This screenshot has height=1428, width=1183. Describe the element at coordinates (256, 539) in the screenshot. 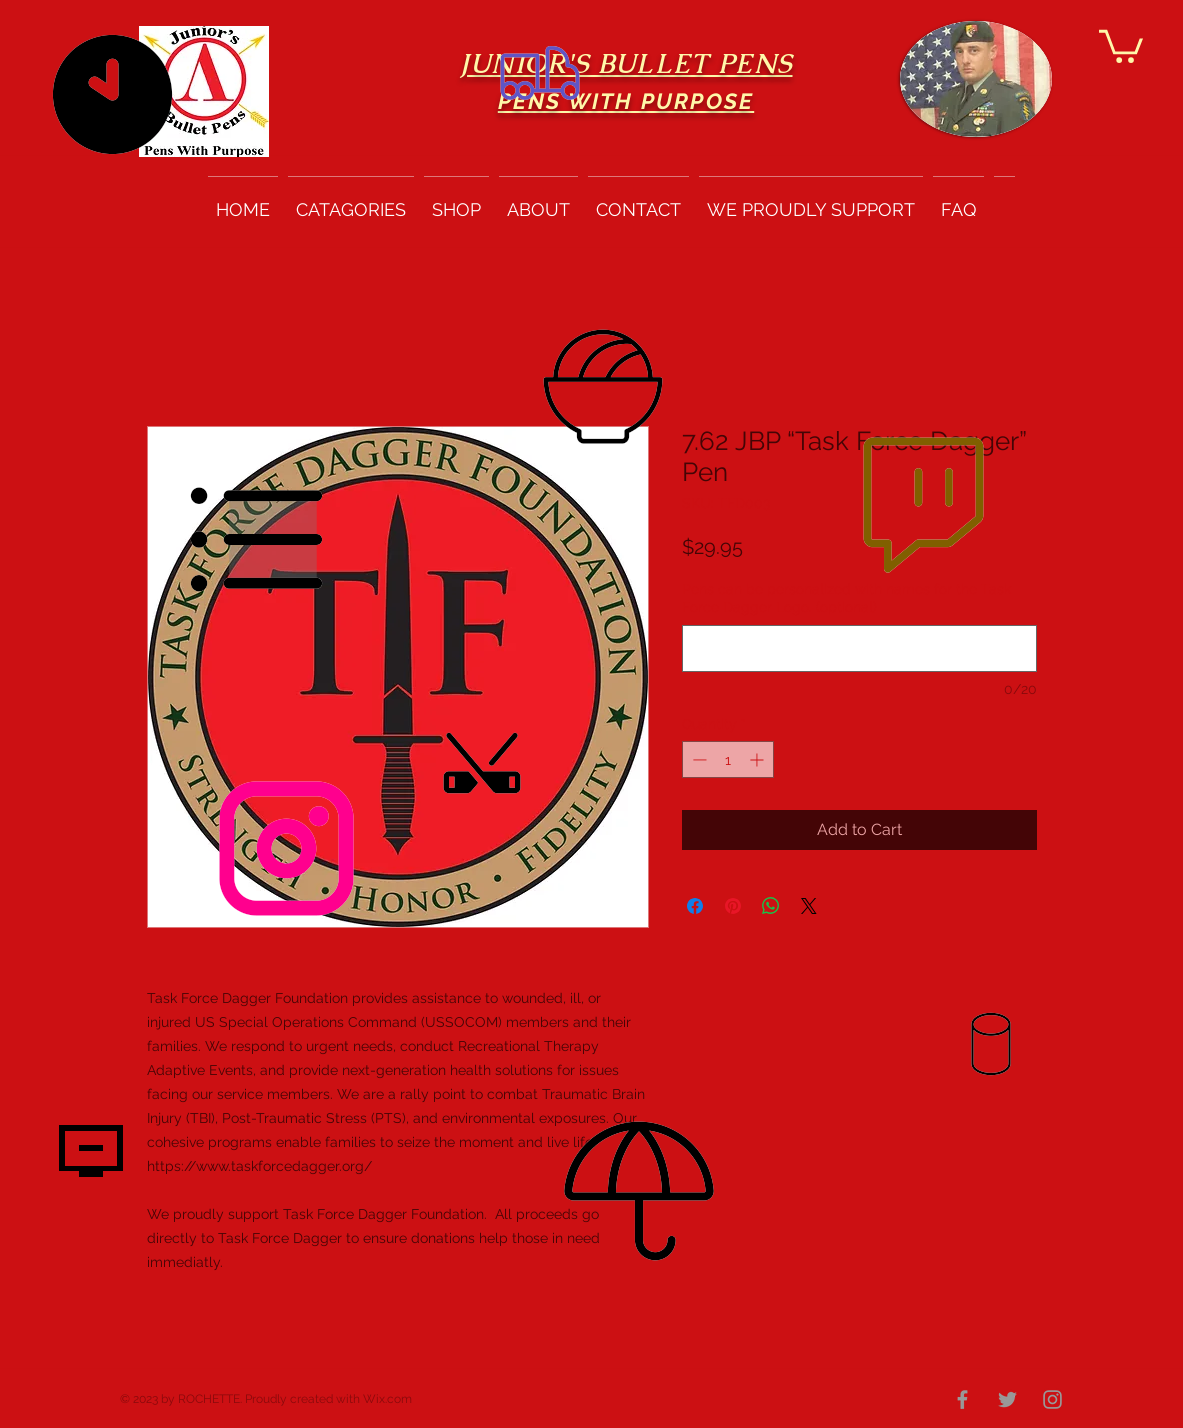

I see `view items in list format` at that location.